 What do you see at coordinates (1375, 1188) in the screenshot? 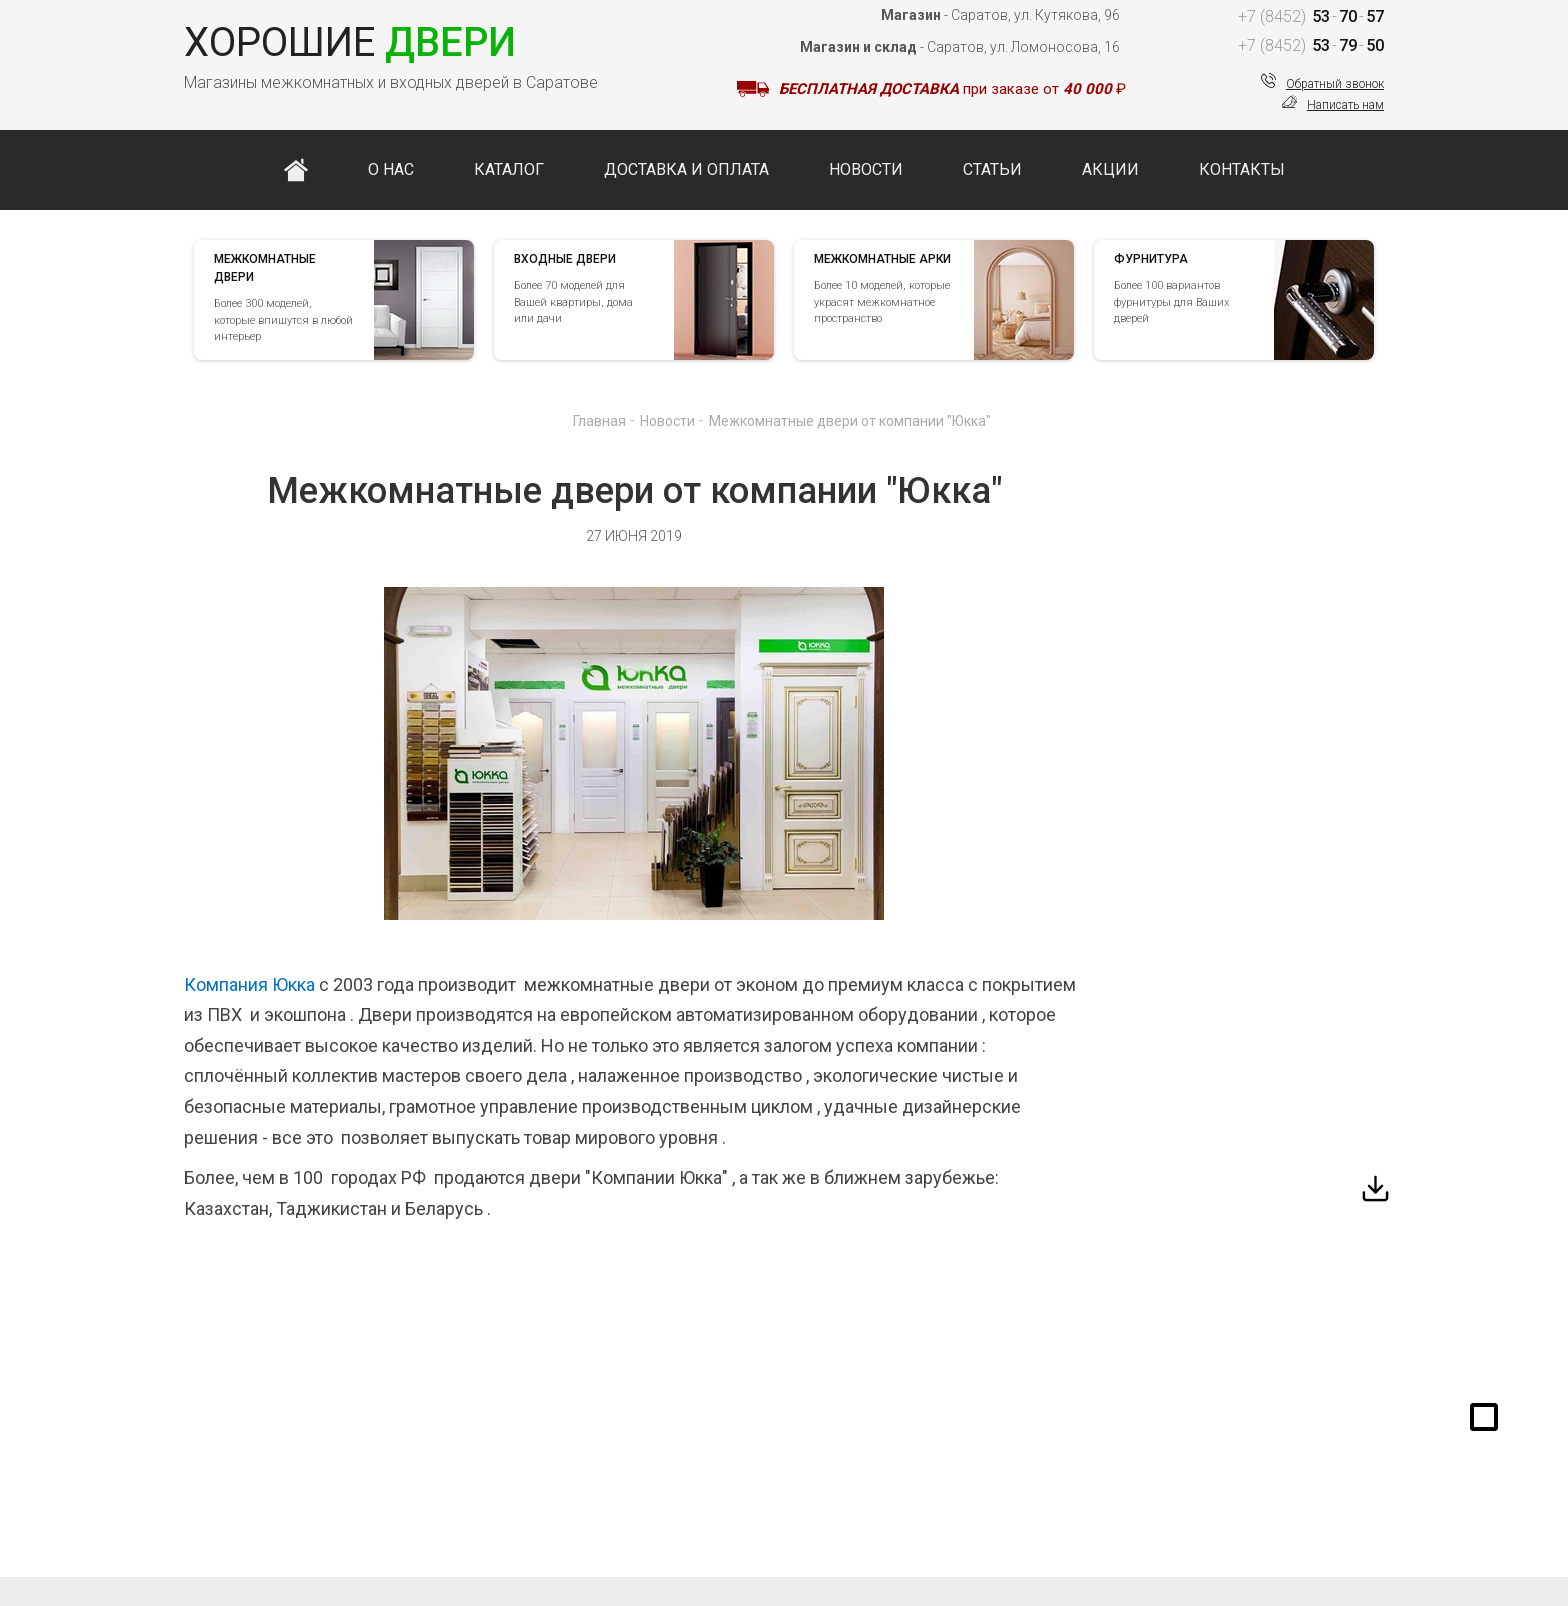
I see `download a file or document` at bounding box center [1375, 1188].